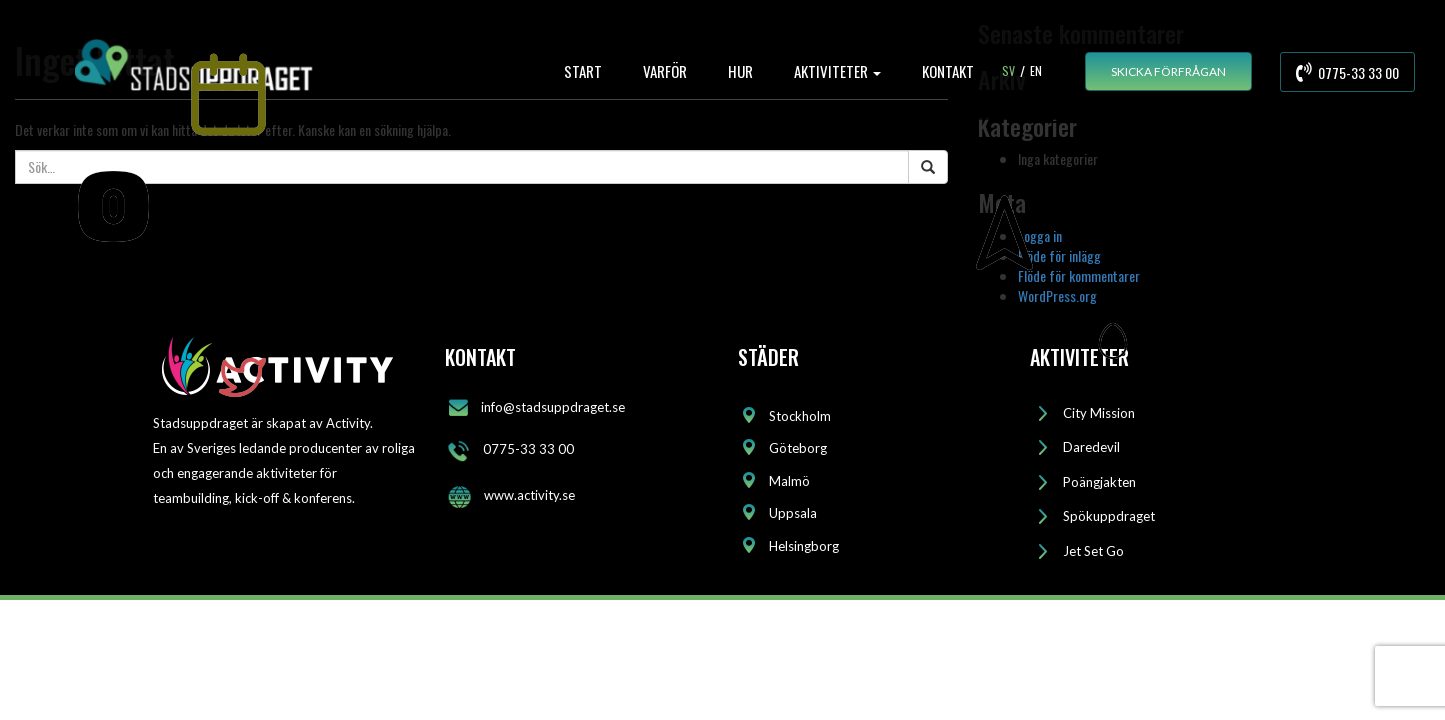 The width and height of the screenshot is (1445, 720). What do you see at coordinates (1004, 234) in the screenshot?
I see `navigate to current location` at bounding box center [1004, 234].